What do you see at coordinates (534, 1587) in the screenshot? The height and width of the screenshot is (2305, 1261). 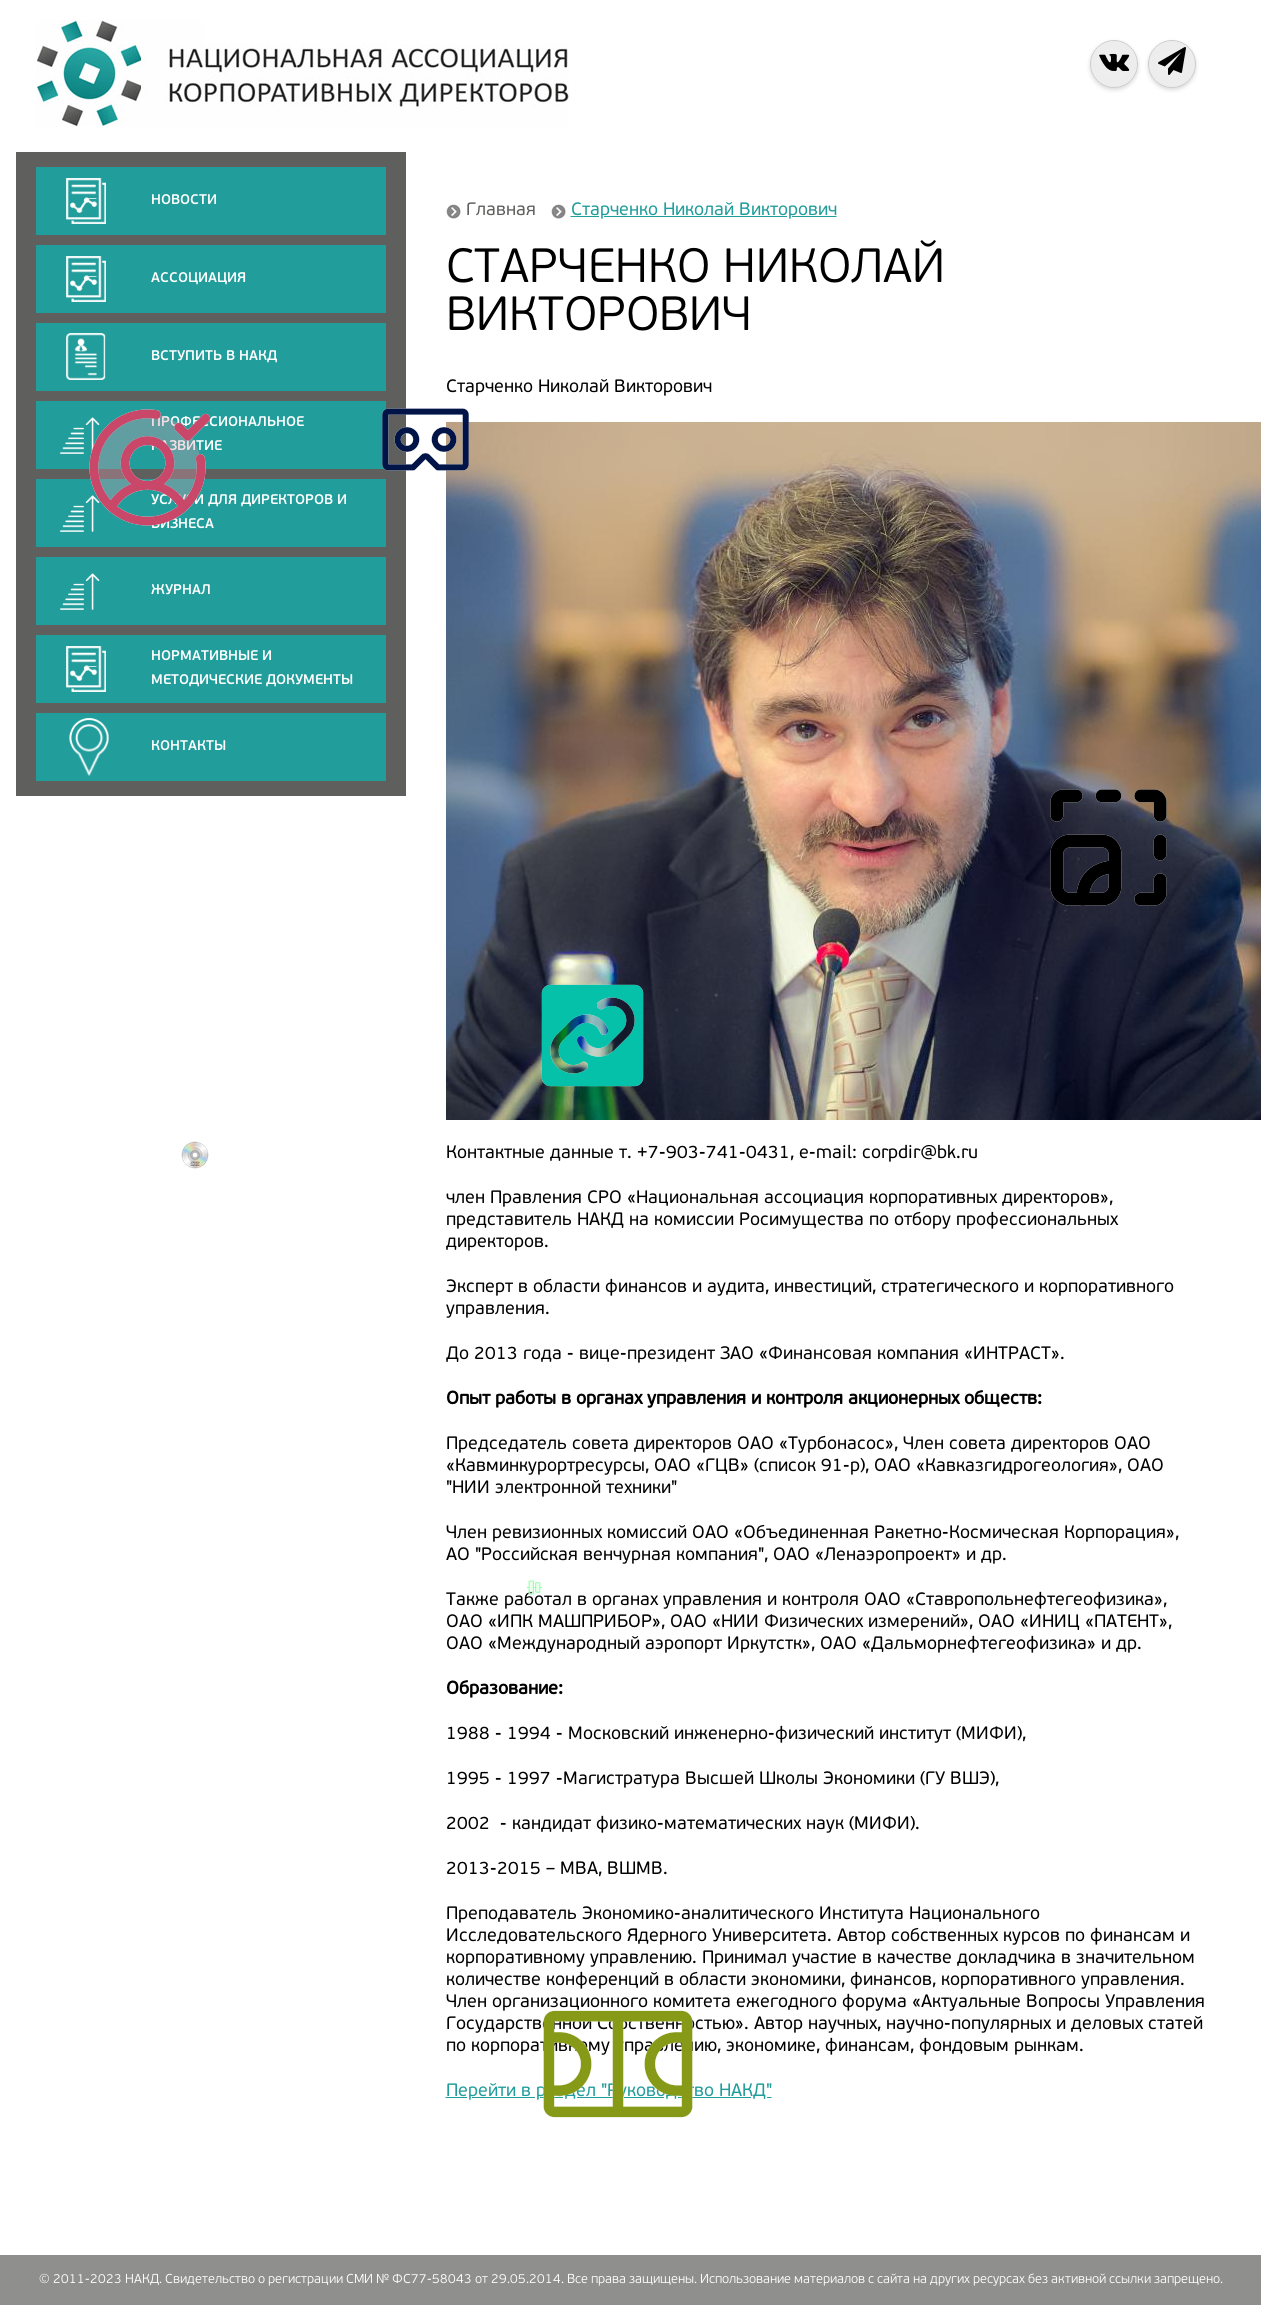 I see `align objects to vertical center` at bounding box center [534, 1587].